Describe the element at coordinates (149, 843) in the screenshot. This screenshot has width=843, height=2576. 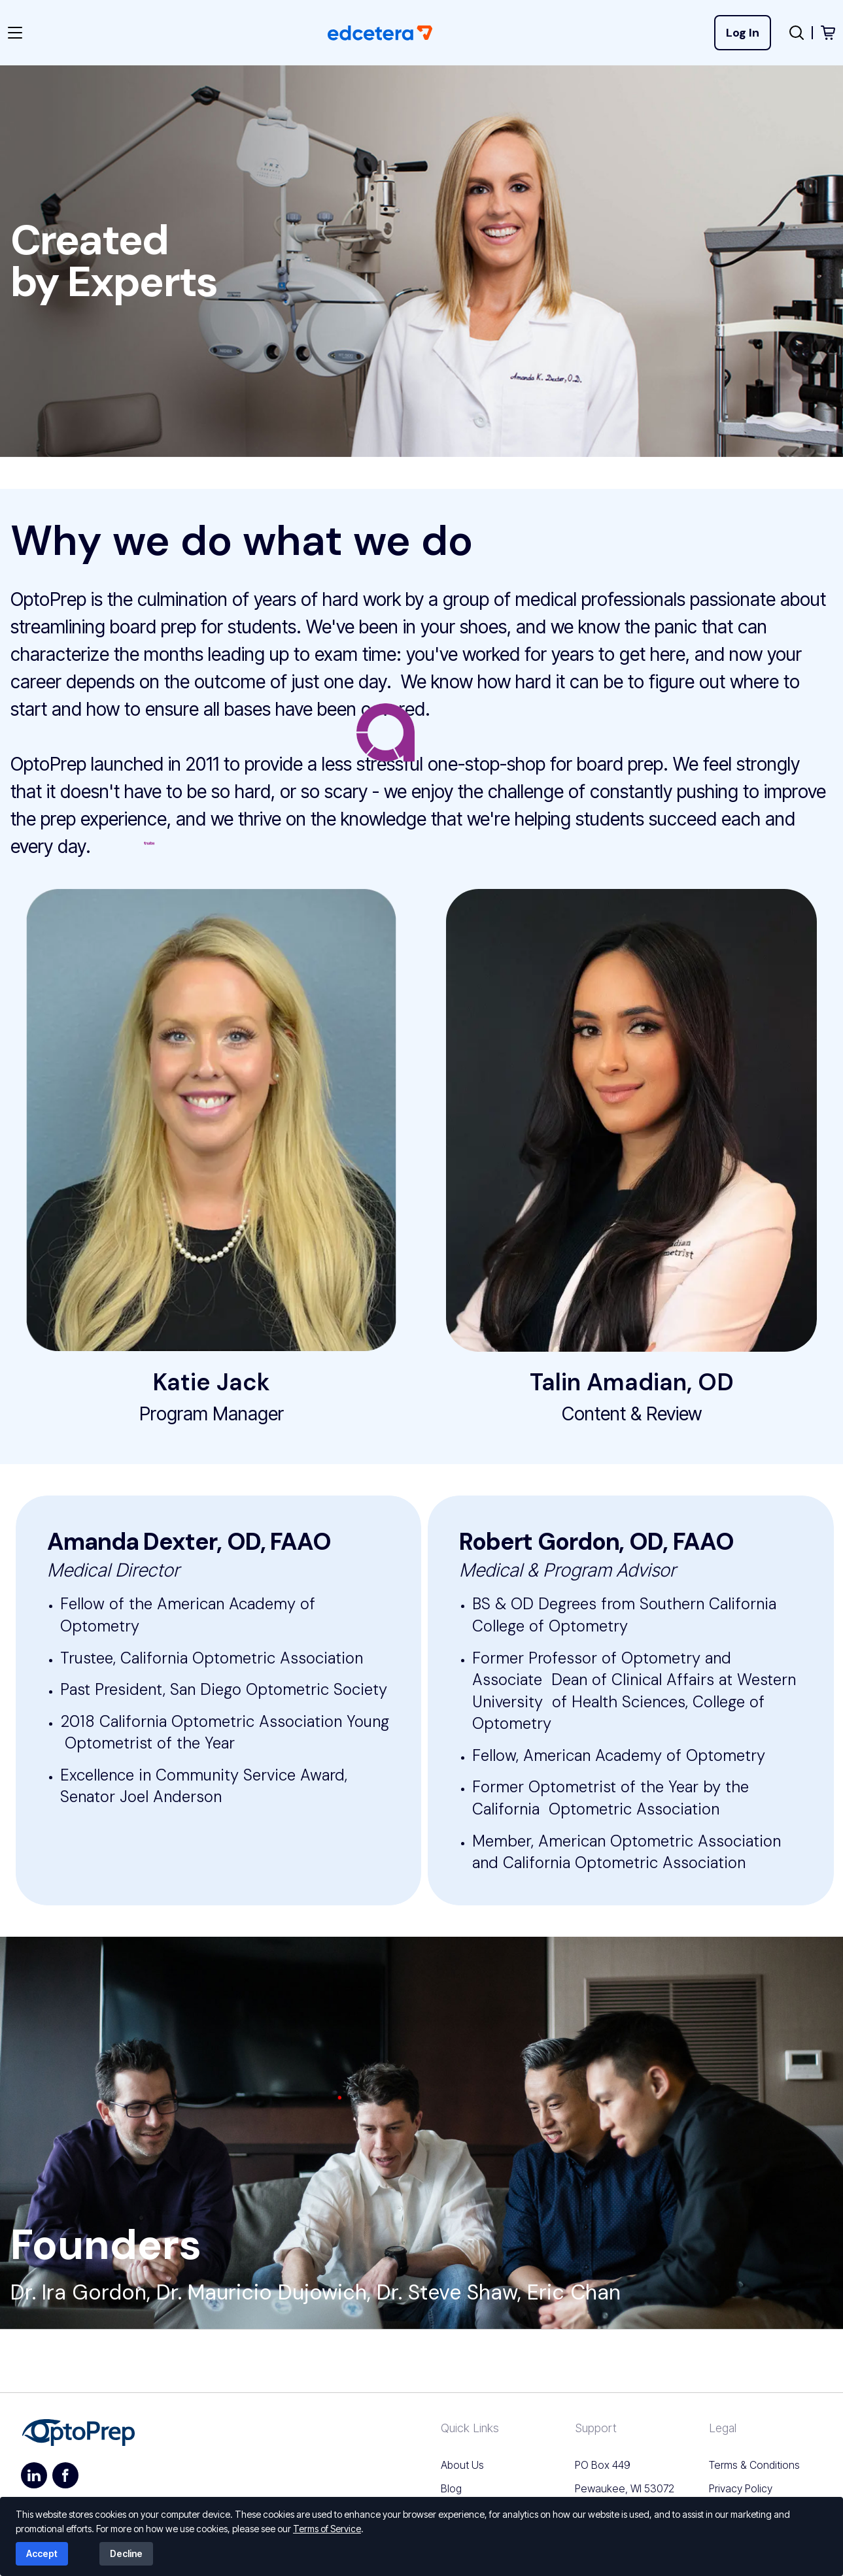
I see `open the tubi streaming app` at that location.